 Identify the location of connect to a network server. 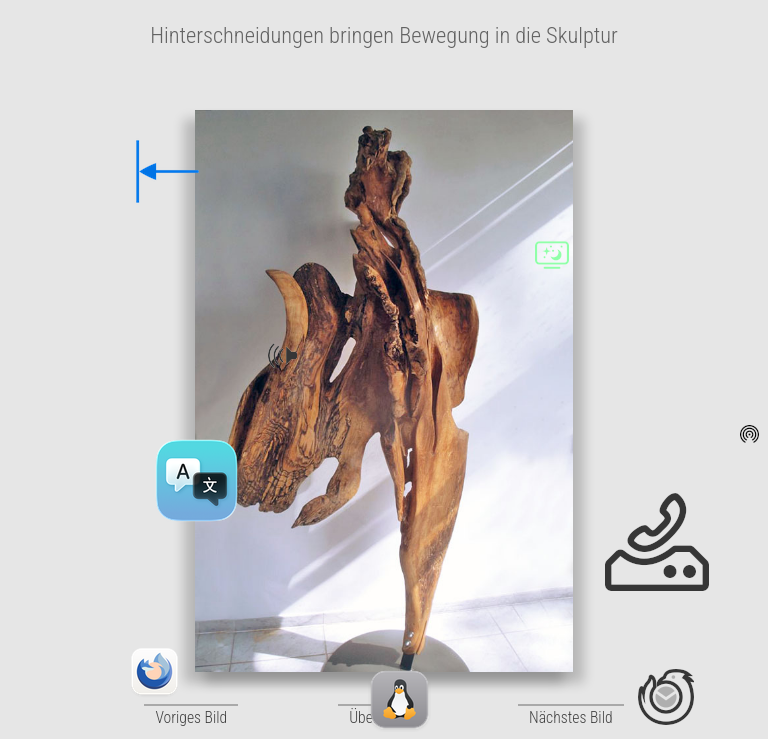
(749, 434).